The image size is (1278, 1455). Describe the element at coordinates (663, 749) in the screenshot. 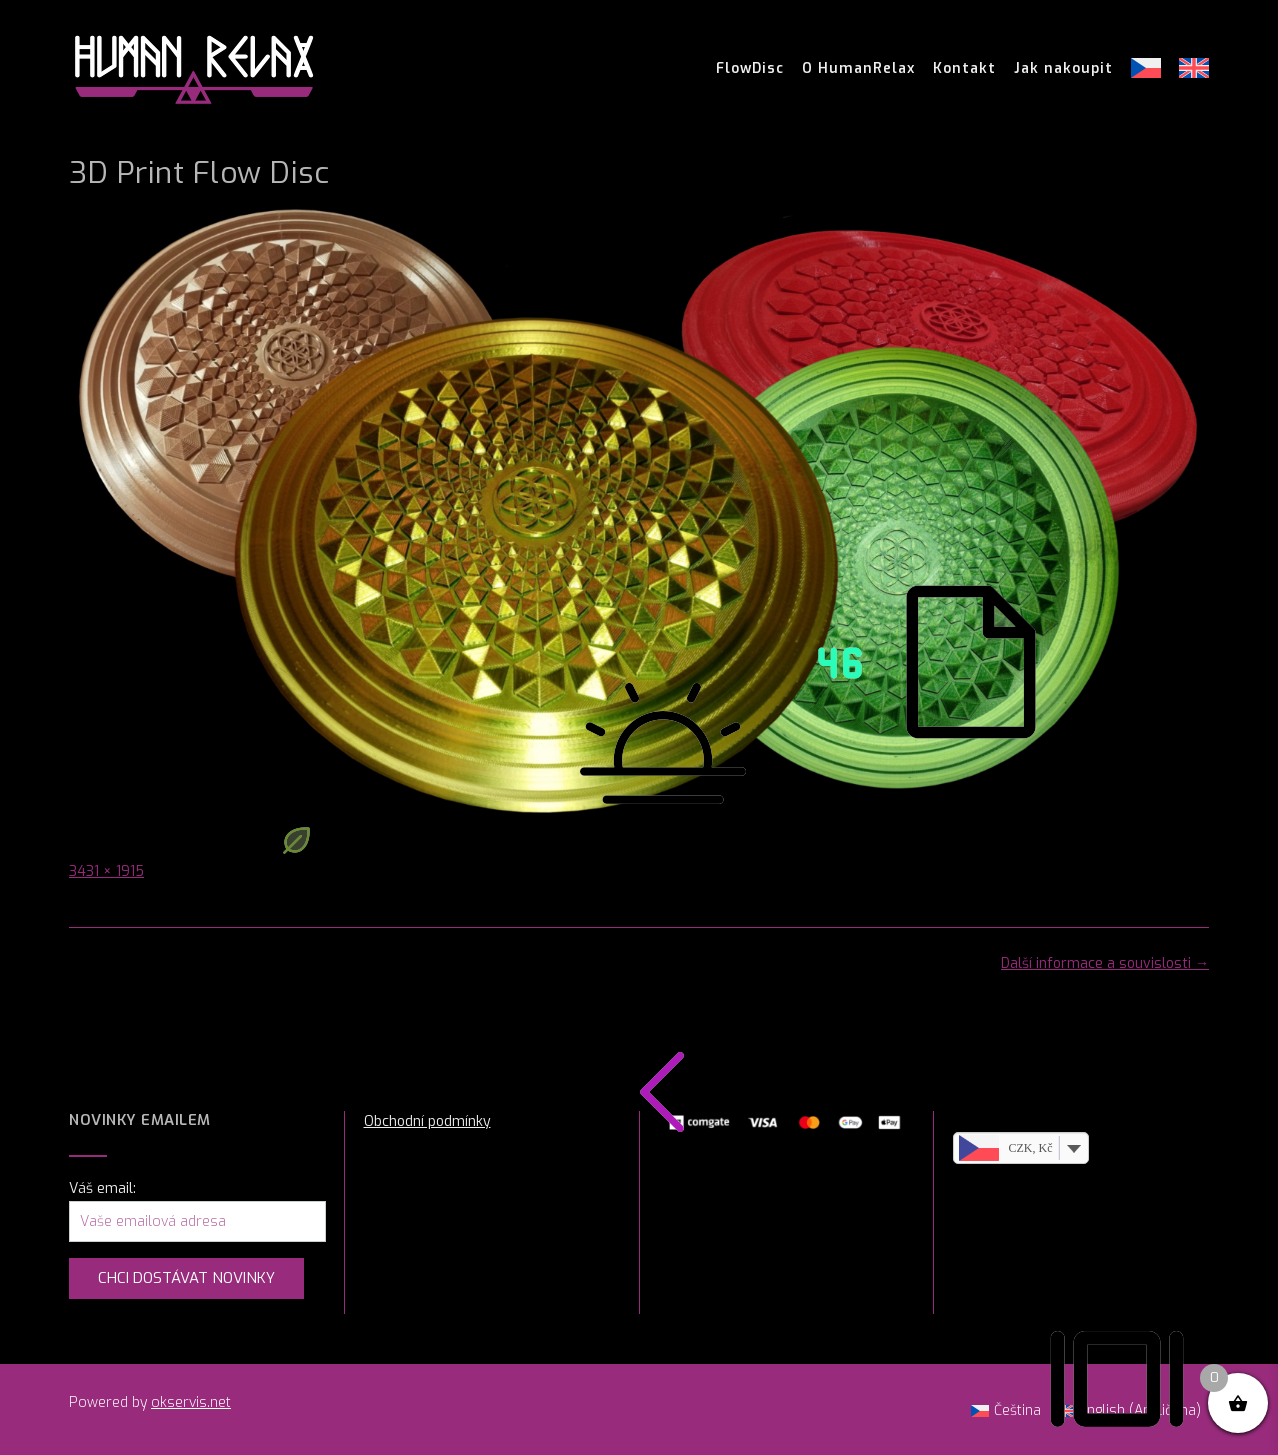

I see `toggle sunrise/sunset display mode` at that location.